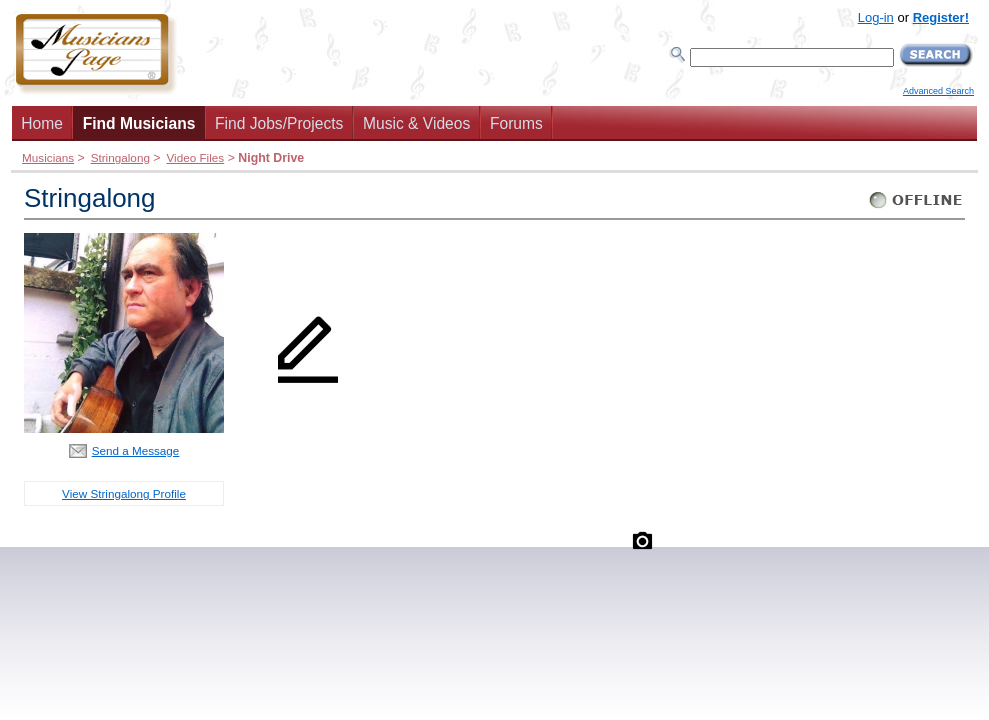 This screenshot has width=989, height=720. I want to click on edit content or text, so click(308, 350).